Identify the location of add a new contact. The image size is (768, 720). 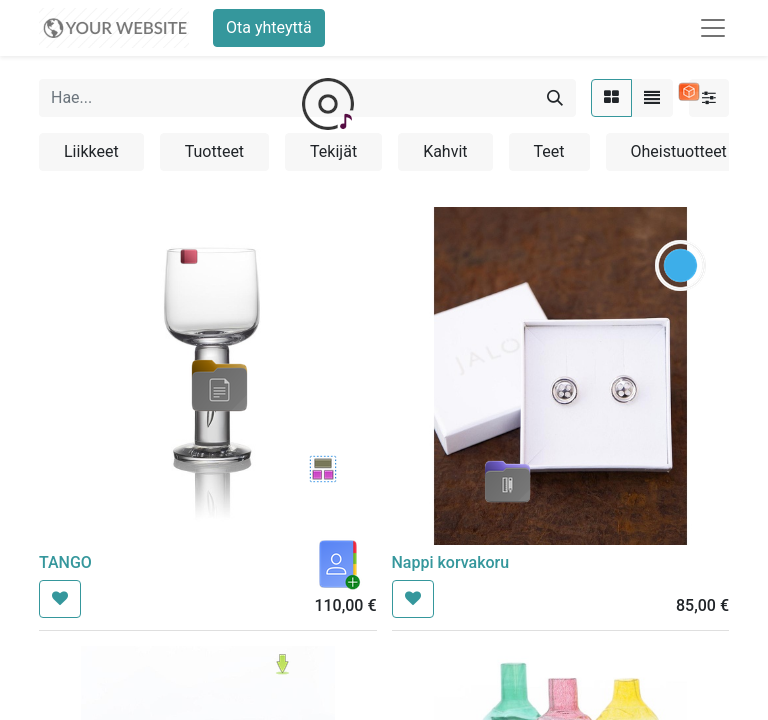
(338, 564).